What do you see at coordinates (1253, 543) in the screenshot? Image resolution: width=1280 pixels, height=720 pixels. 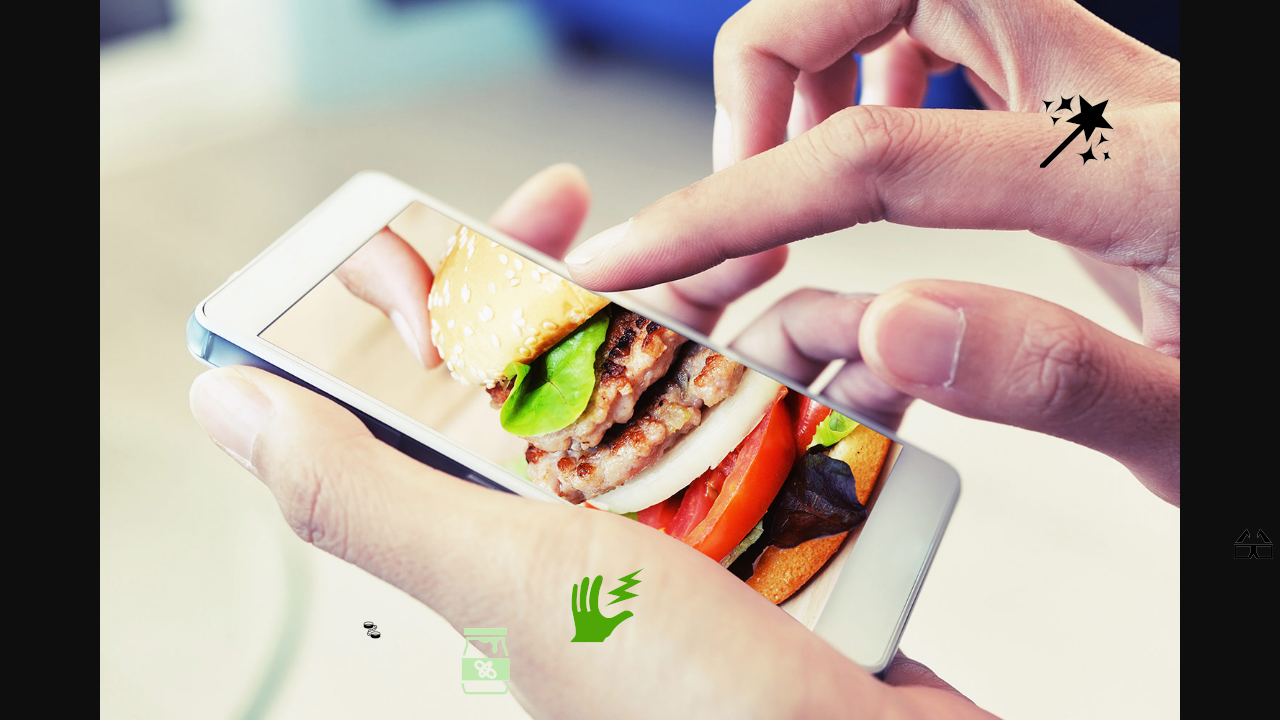 I see `enable 3D viewing mode` at bounding box center [1253, 543].